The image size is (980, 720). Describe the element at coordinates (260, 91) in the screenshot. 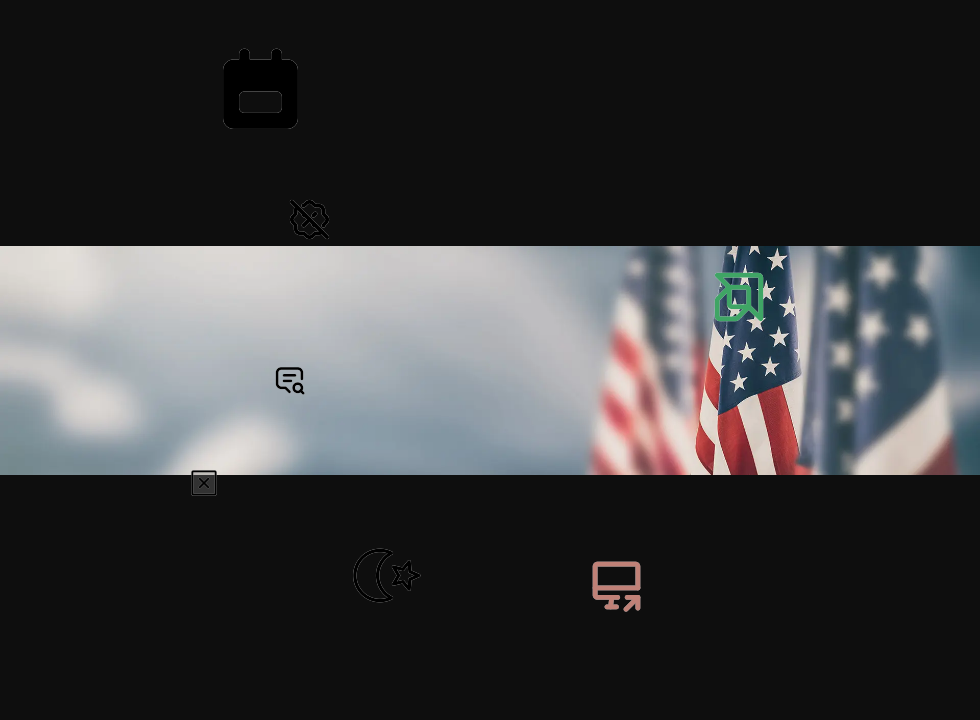

I see `view weekly calendar` at that location.